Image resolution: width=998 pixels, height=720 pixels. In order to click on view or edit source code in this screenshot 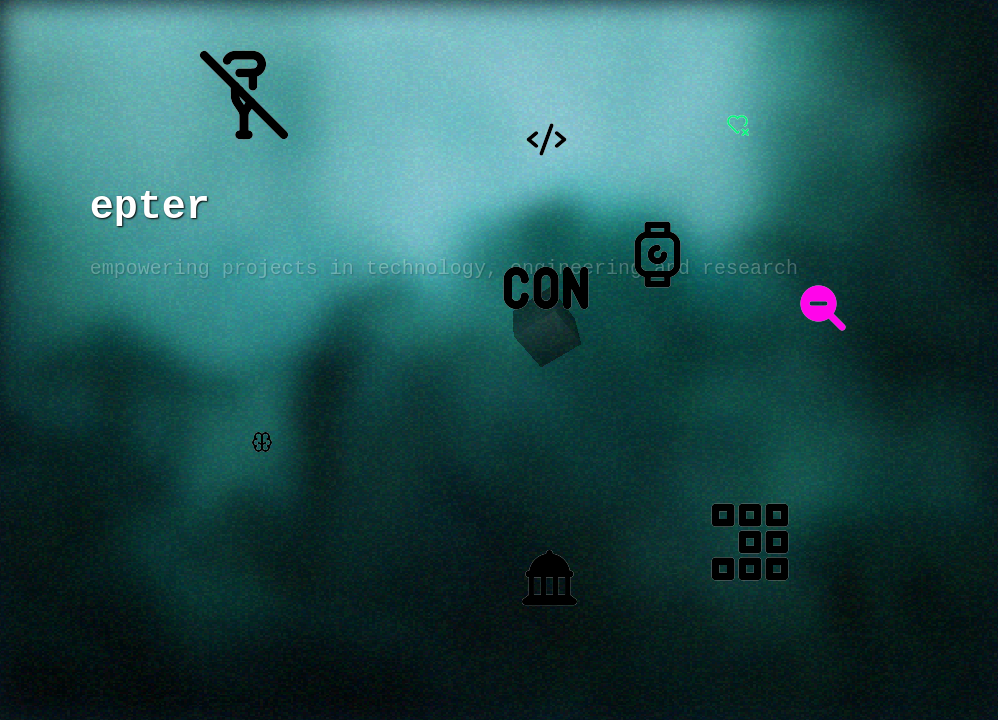, I will do `click(546, 139)`.